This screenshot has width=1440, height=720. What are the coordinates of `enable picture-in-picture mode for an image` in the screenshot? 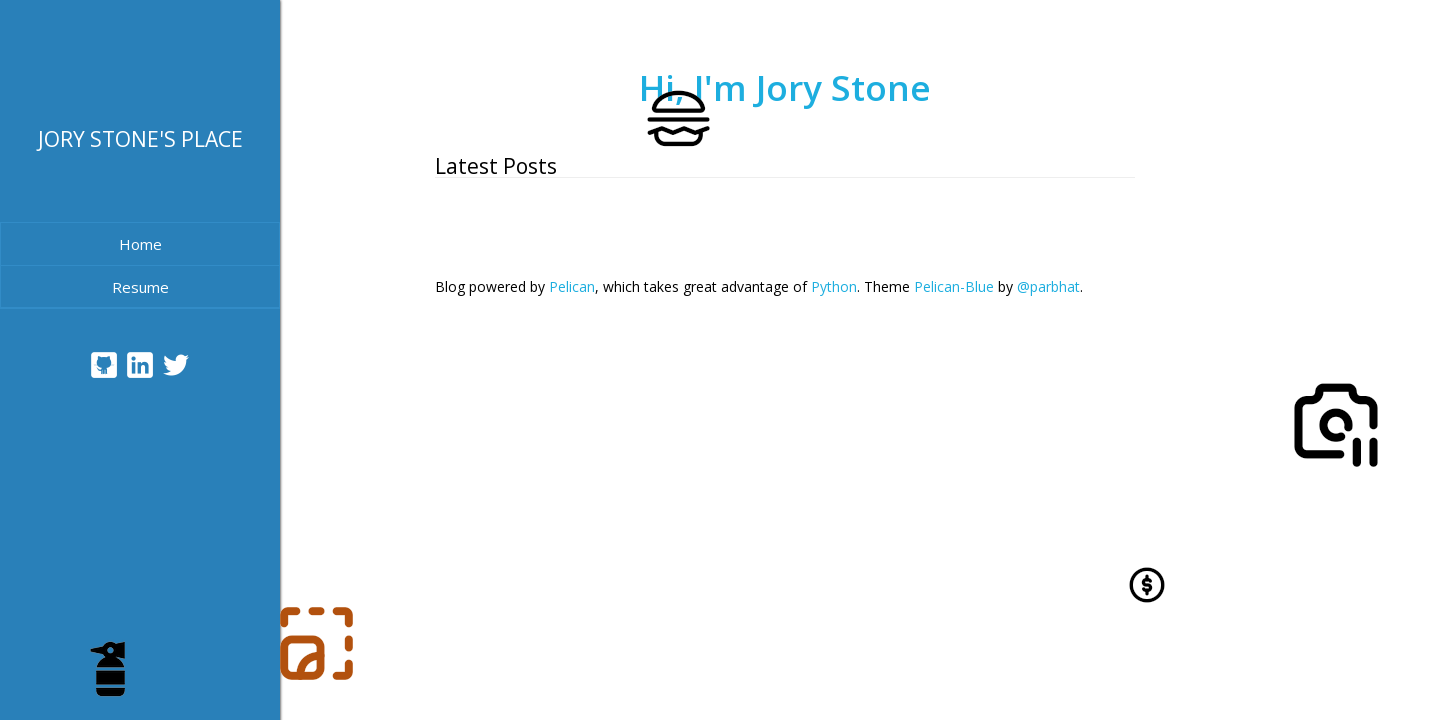 It's located at (316, 643).